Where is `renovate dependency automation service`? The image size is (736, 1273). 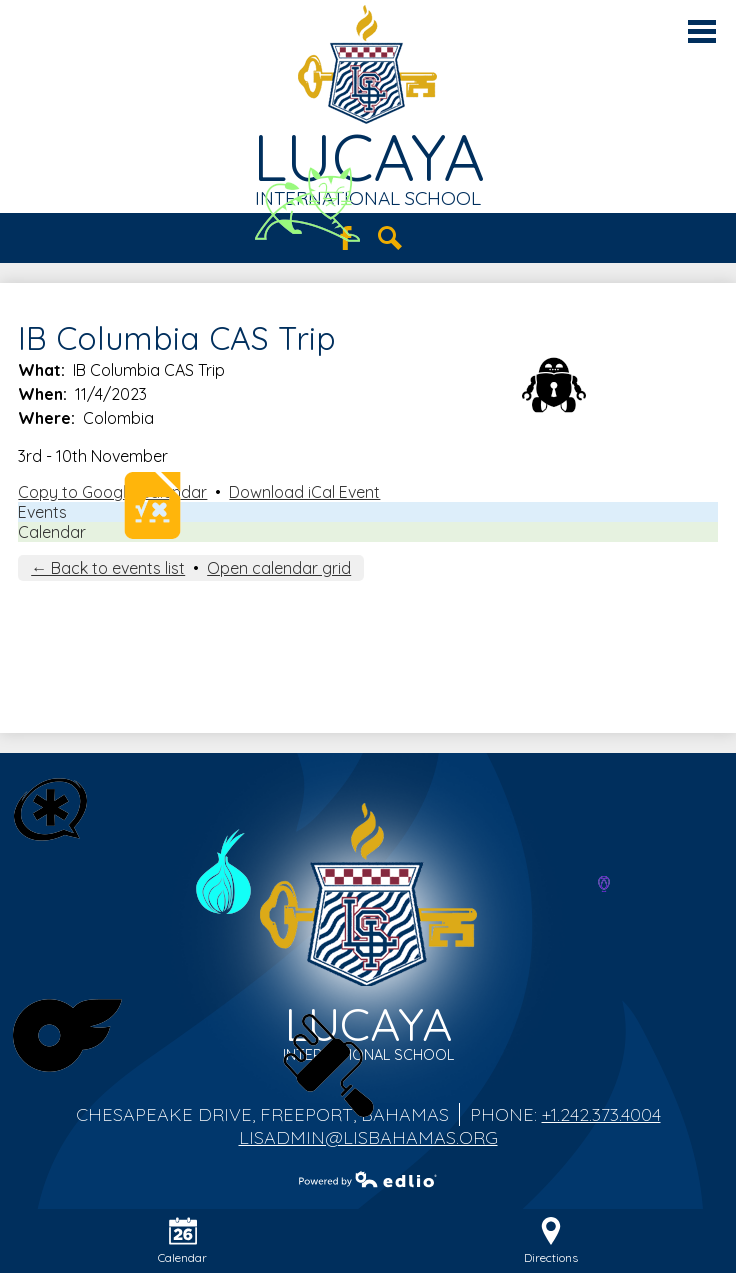
renovate dependency automation service is located at coordinates (328, 1065).